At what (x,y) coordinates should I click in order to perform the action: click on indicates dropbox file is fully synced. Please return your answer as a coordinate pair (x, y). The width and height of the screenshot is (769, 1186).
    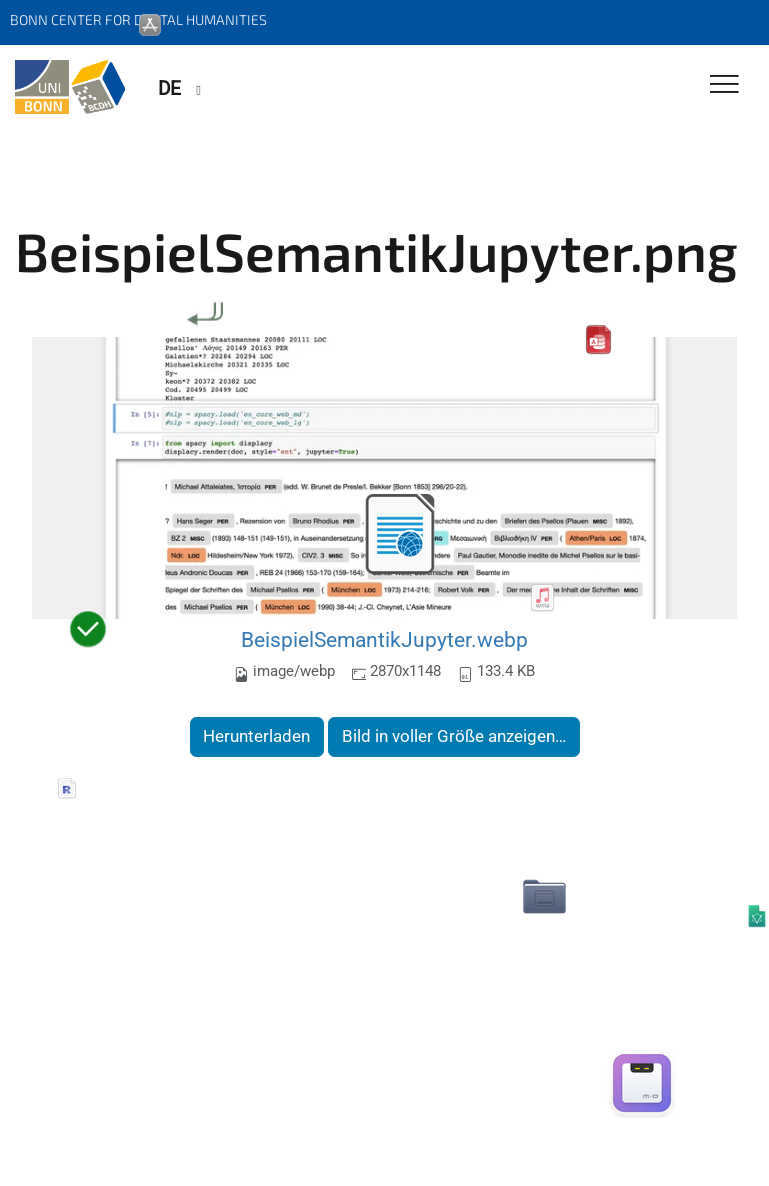
    Looking at the image, I should click on (88, 629).